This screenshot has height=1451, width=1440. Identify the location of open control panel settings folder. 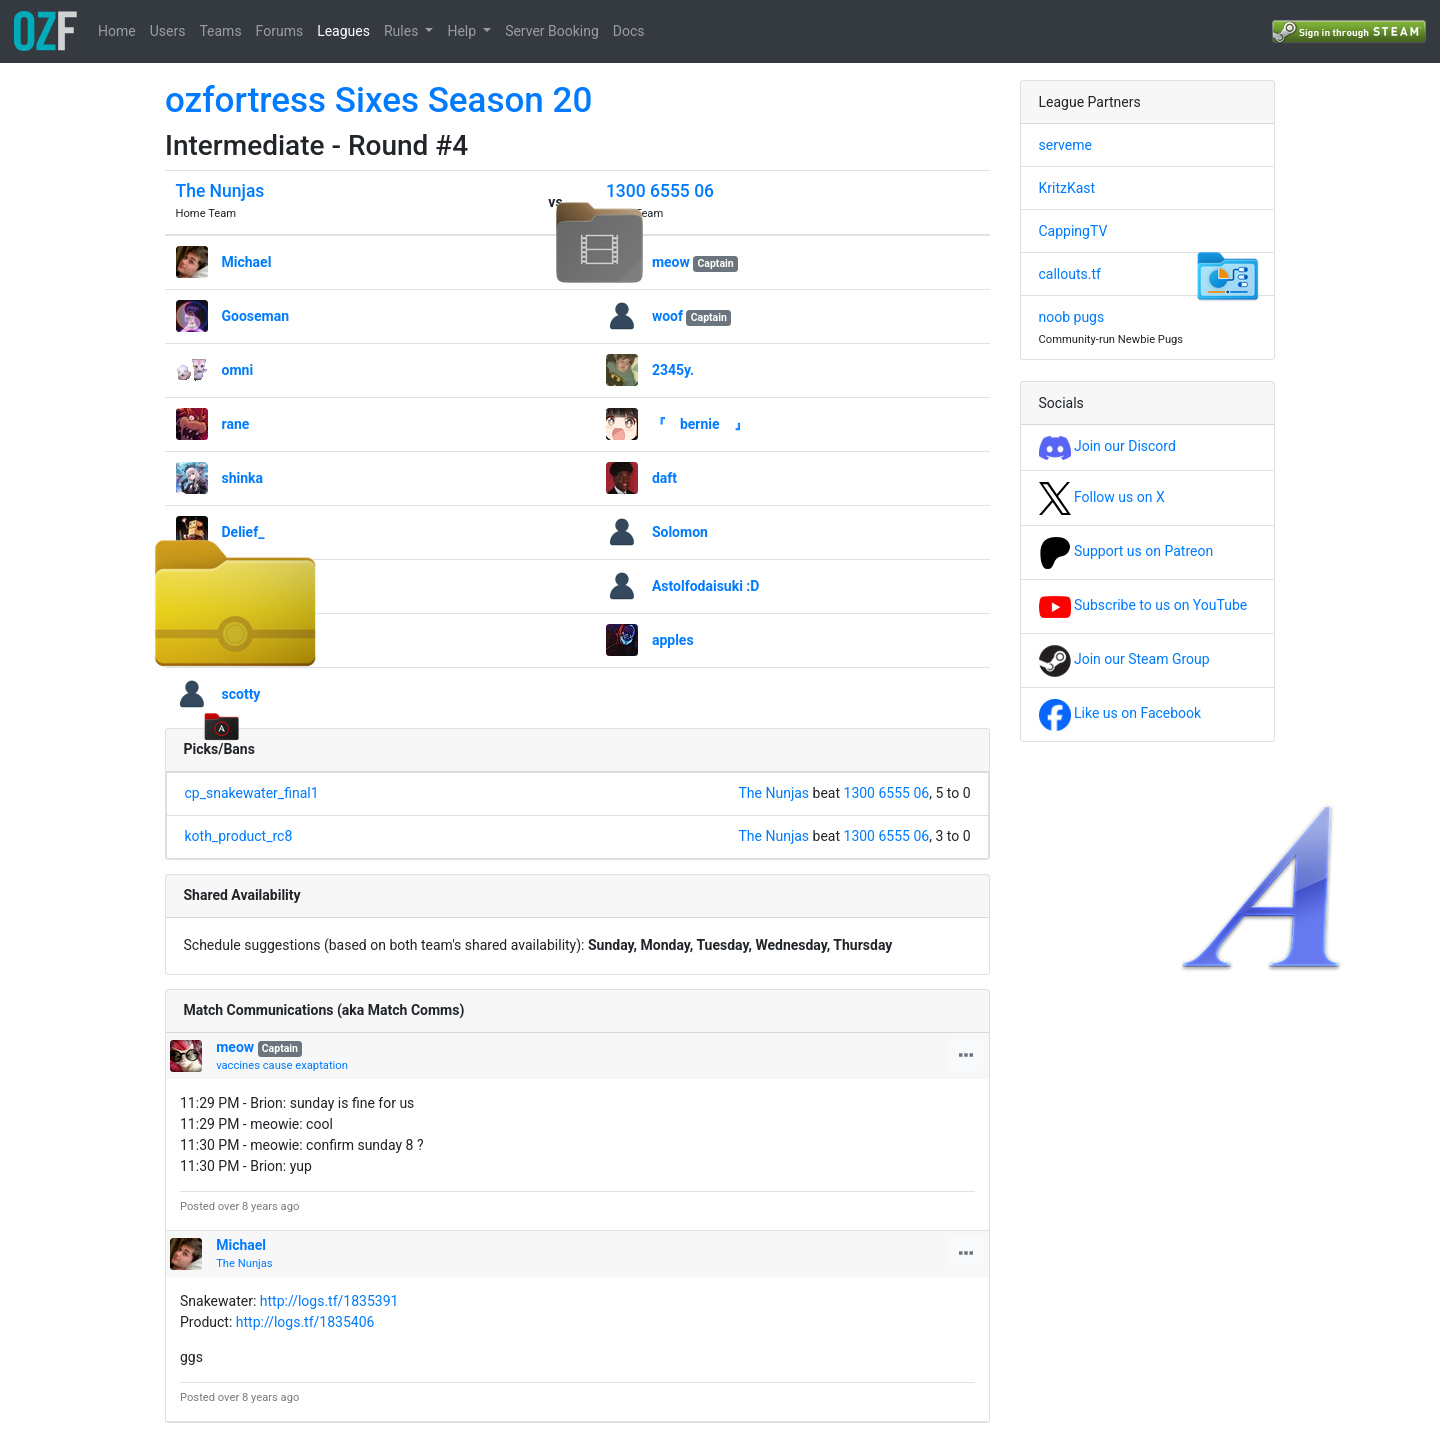
(1227, 277).